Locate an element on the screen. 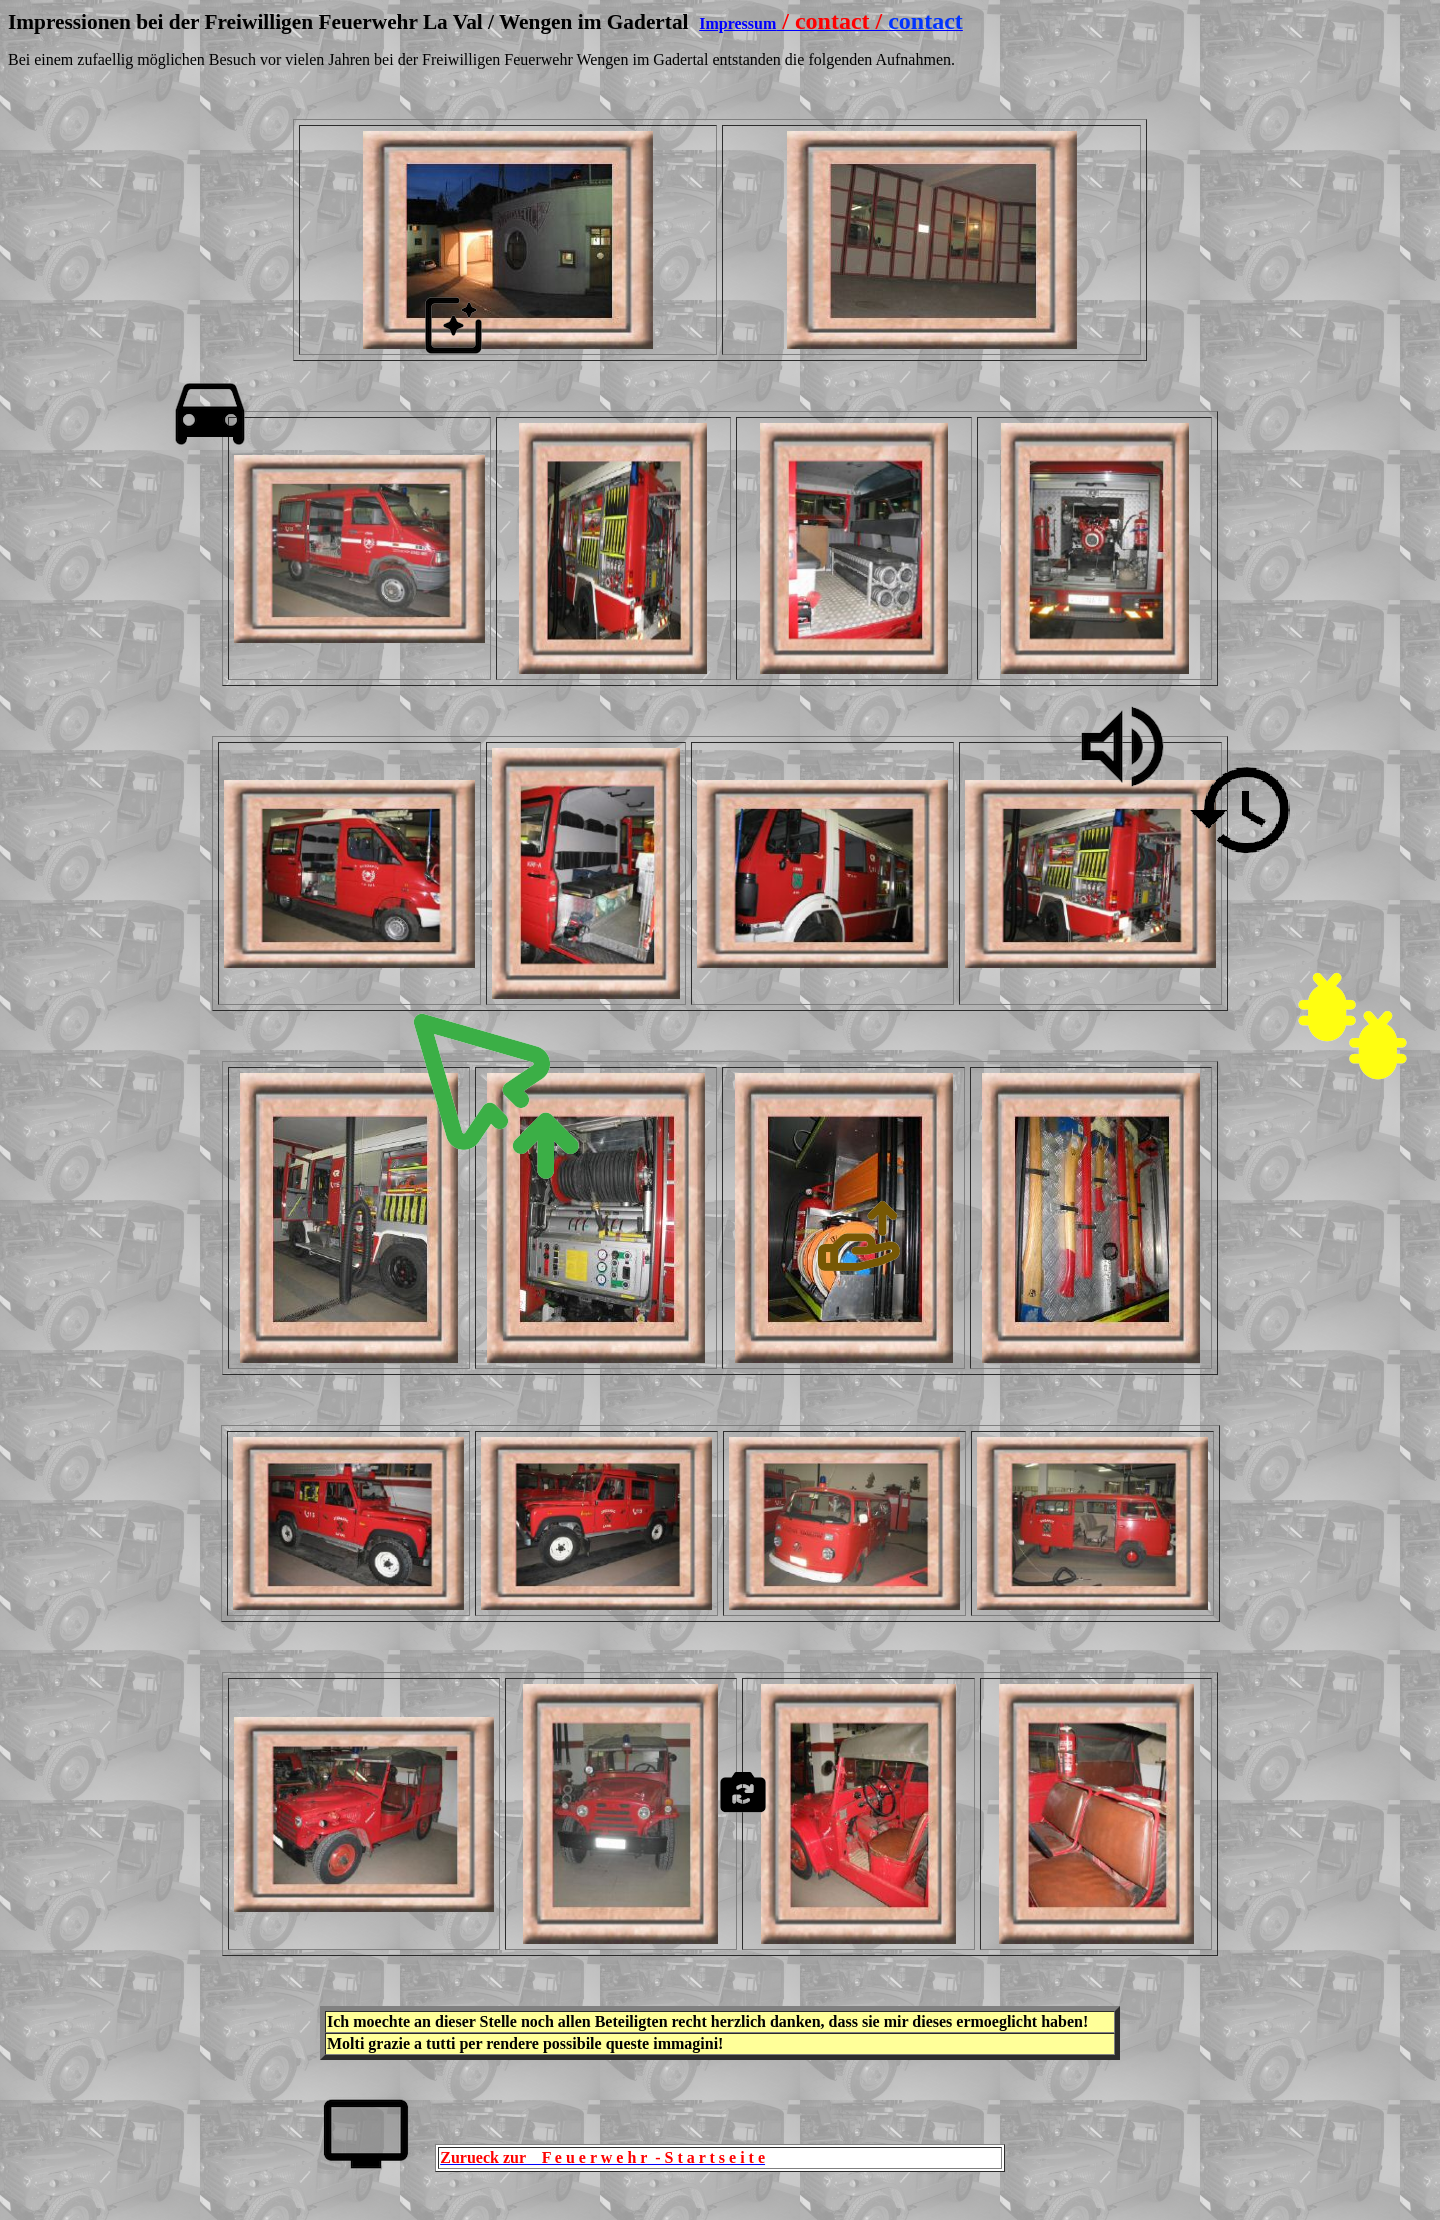  time to leave notification for upcoming trip is located at coordinates (210, 414).